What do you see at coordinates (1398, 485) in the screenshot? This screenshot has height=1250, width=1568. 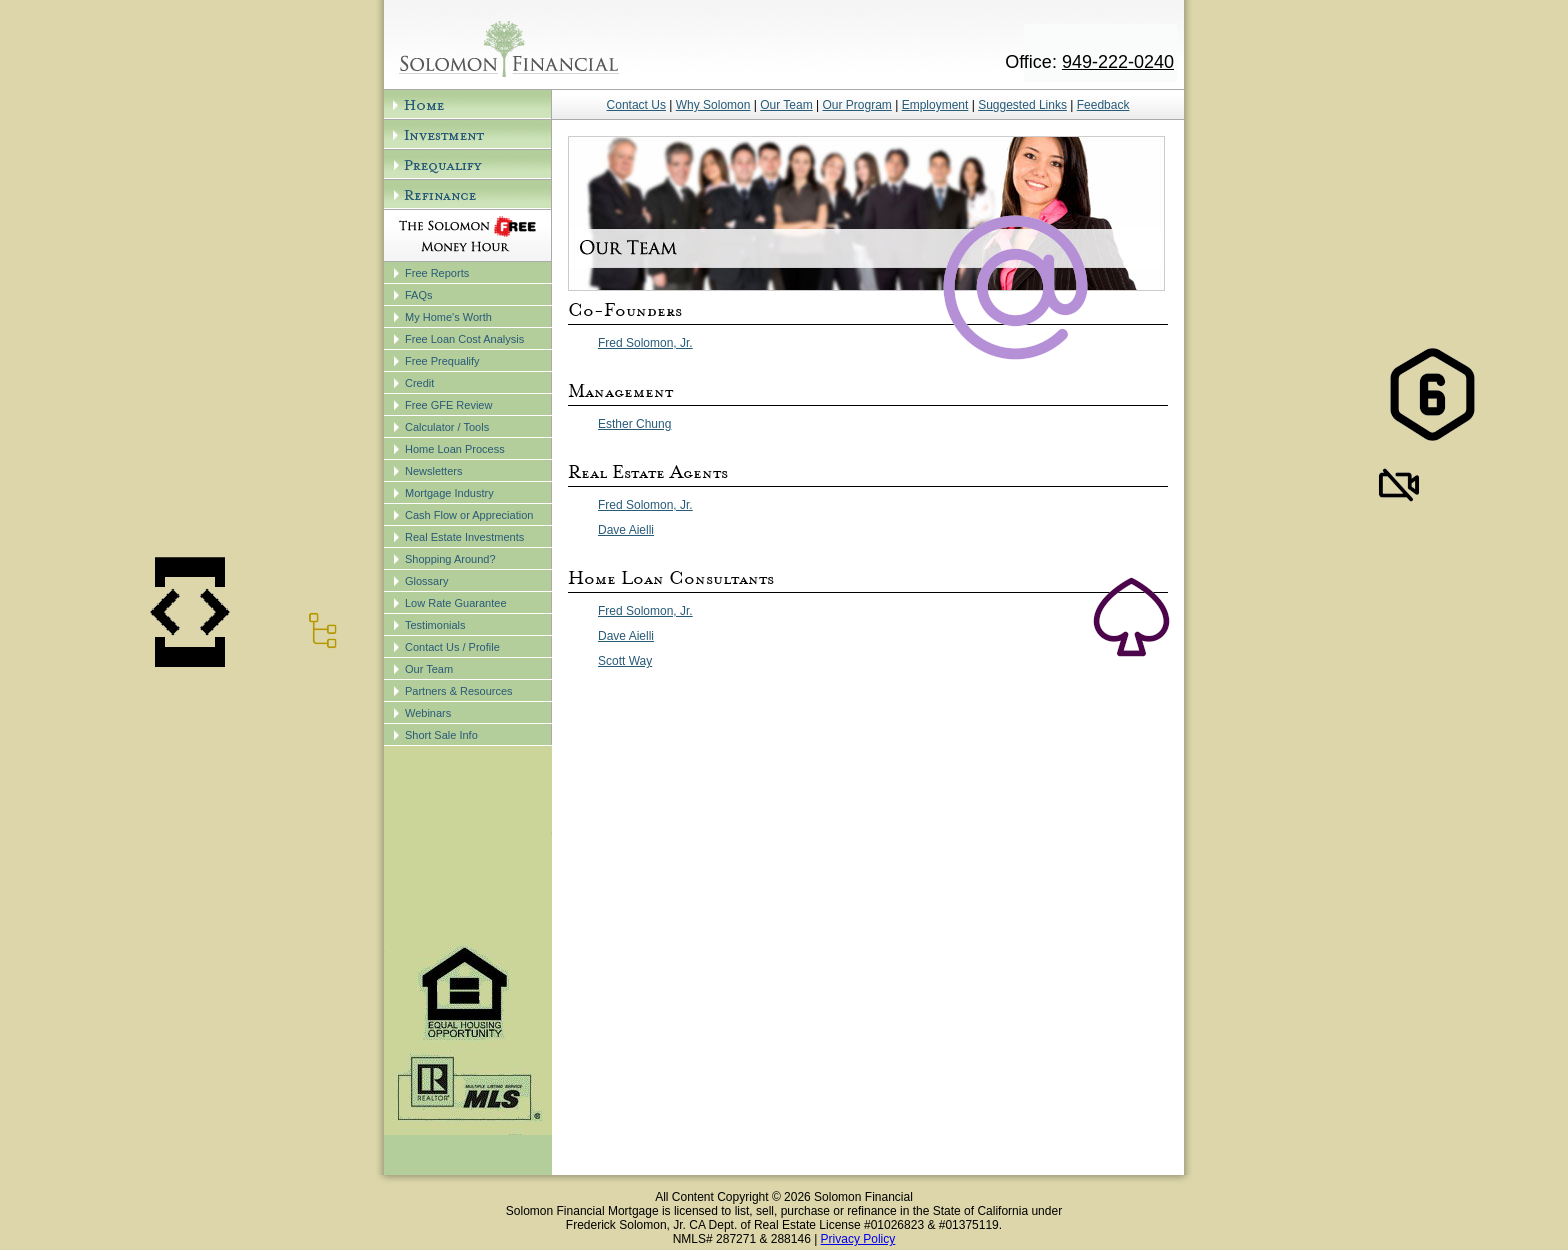 I see `turn off camera or disable video` at bounding box center [1398, 485].